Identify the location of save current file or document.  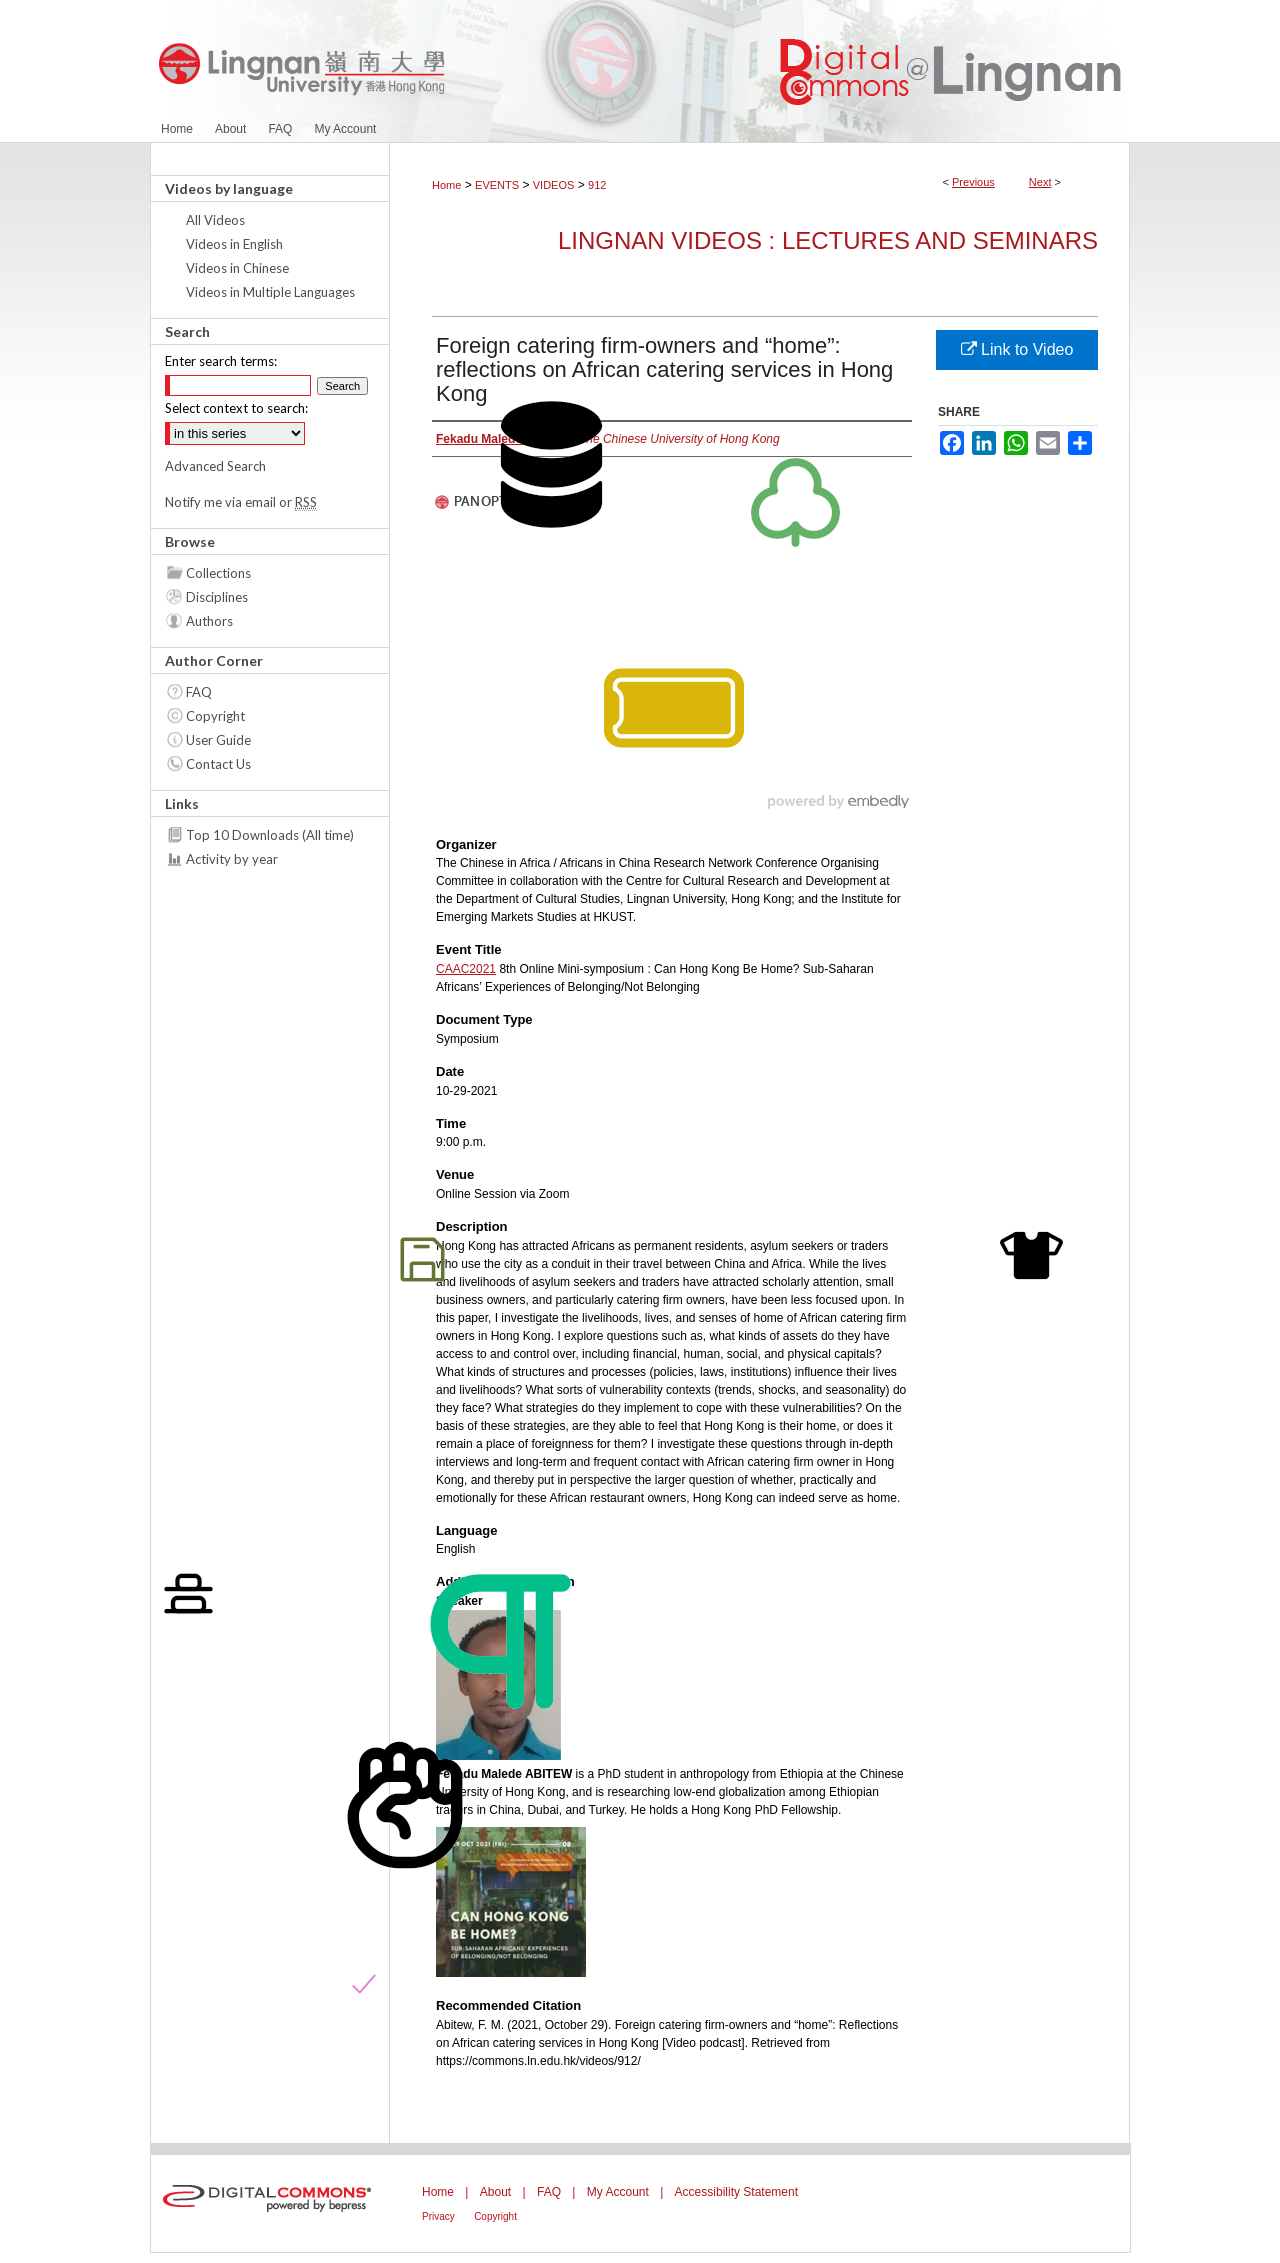
(422, 1259).